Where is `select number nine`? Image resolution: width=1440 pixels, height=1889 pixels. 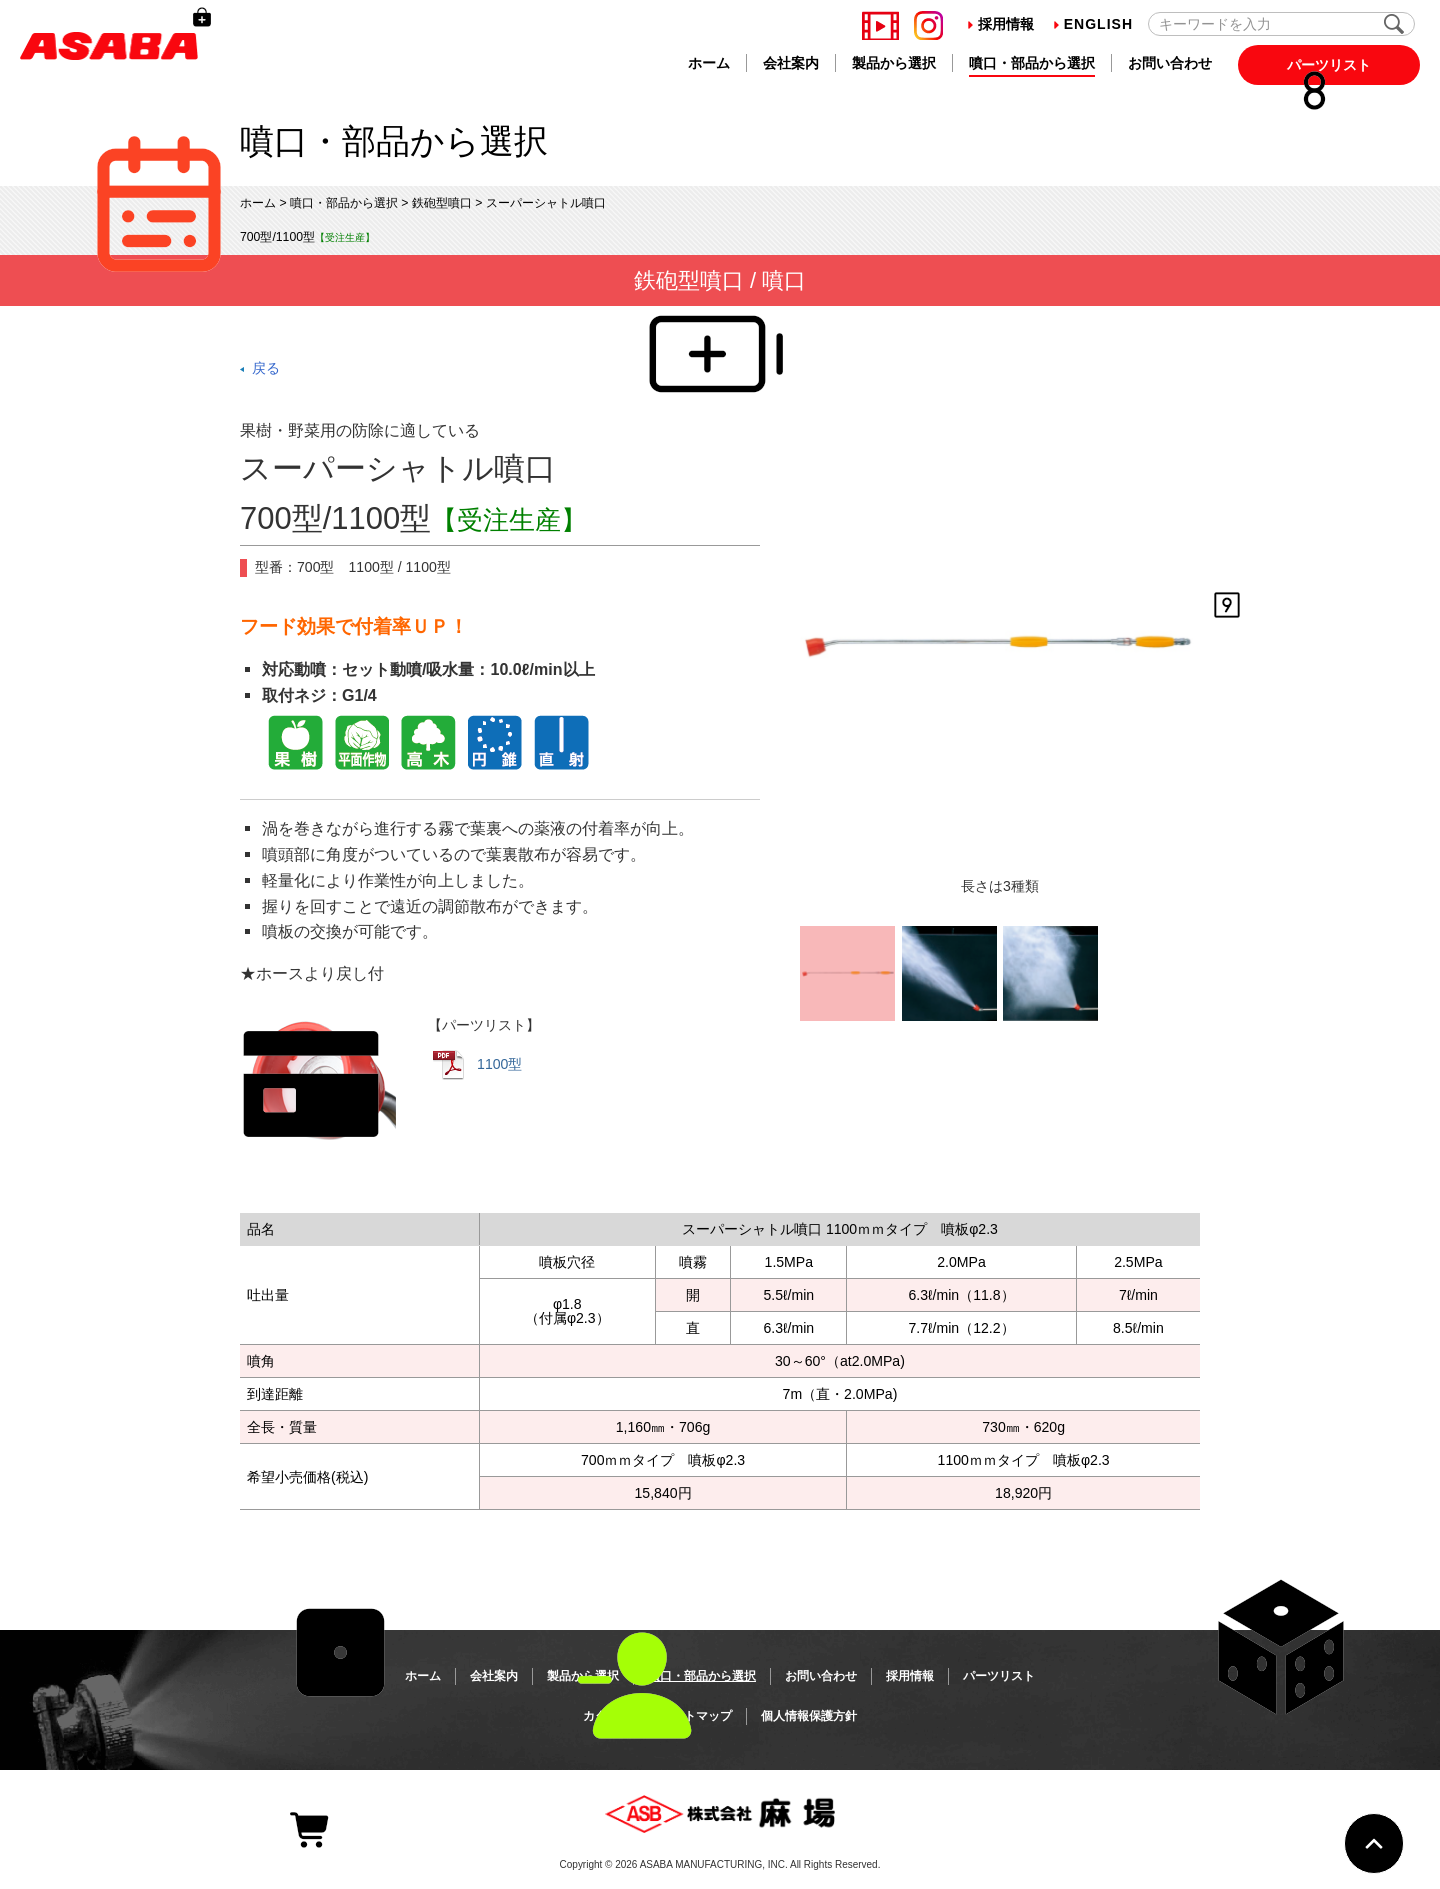 select number nine is located at coordinates (1227, 605).